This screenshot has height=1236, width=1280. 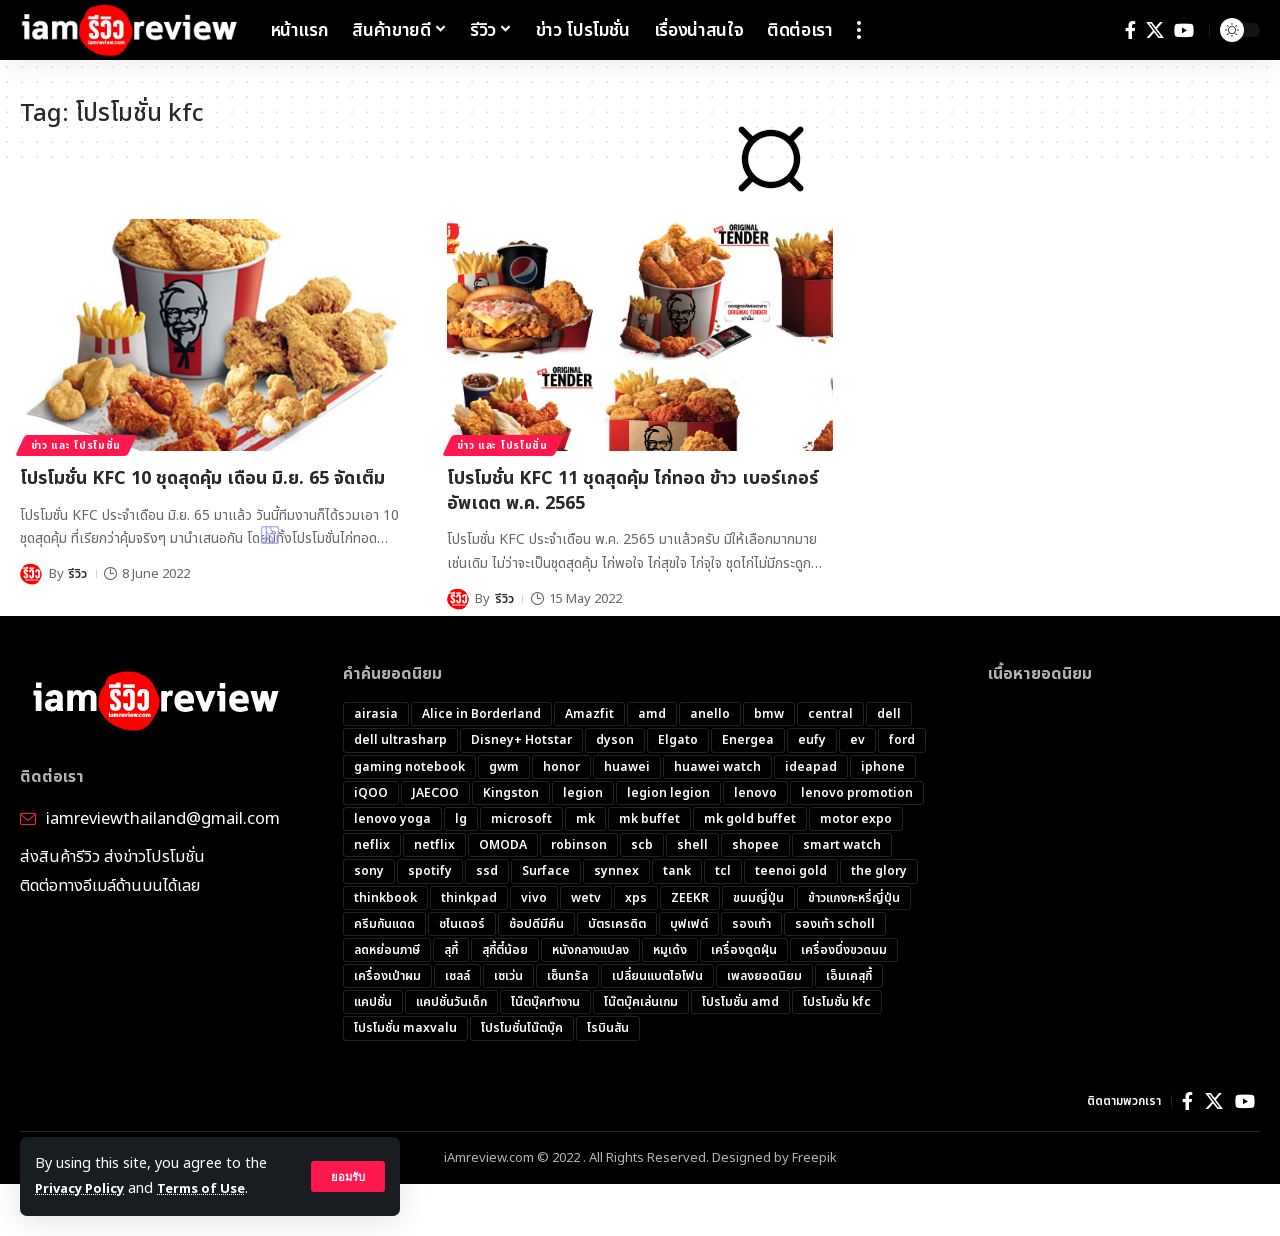 I want to click on select or change currency type, so click(x=771, y=159).